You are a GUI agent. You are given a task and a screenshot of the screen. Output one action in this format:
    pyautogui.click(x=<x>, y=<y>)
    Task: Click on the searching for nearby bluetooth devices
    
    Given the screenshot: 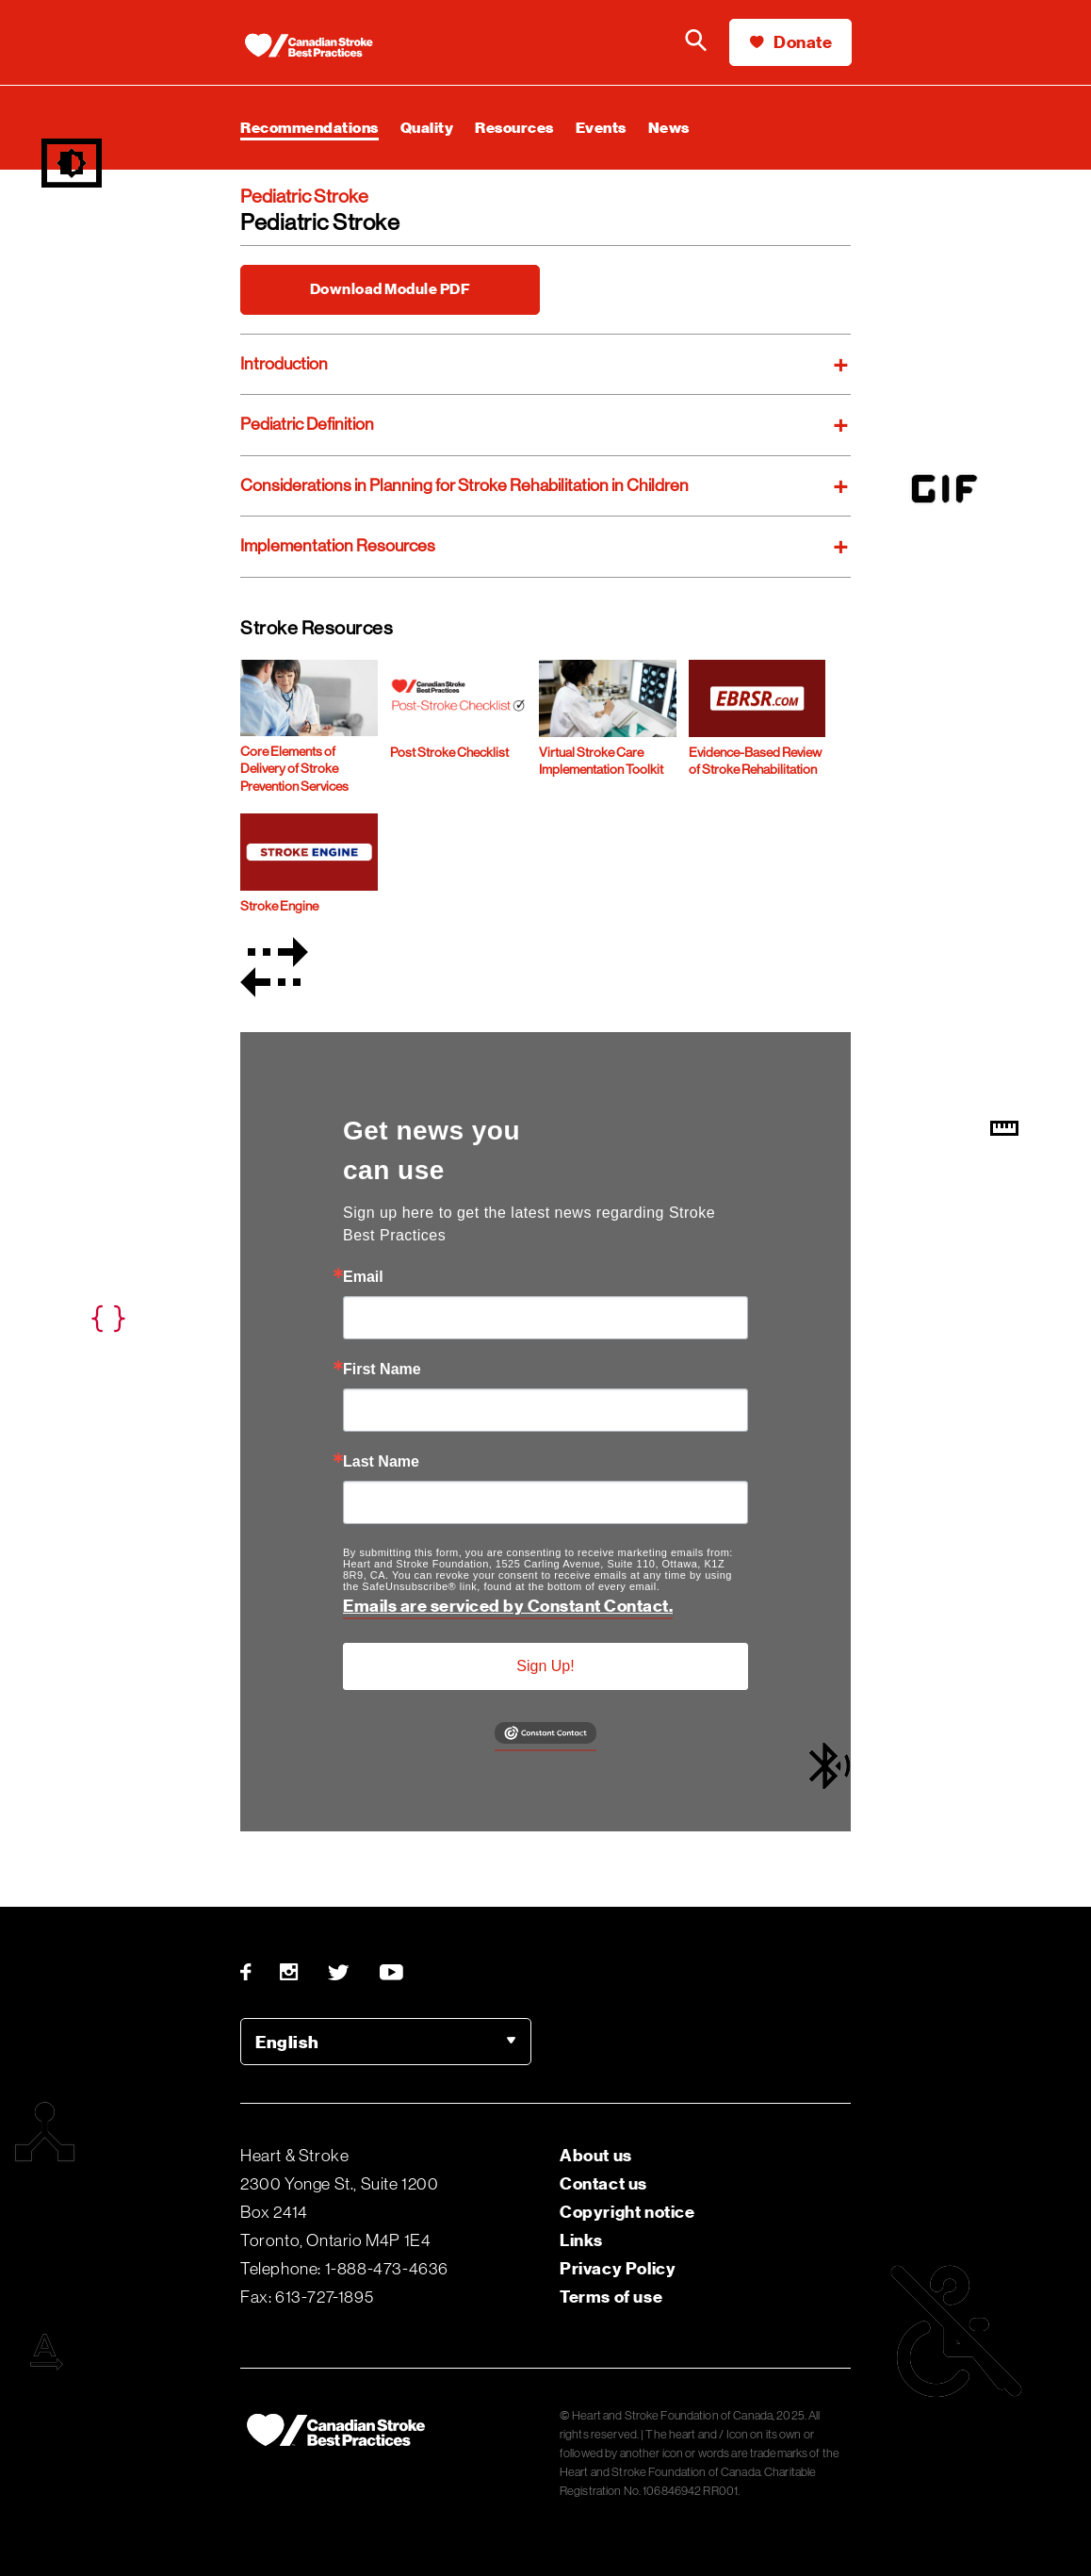 What is the action you would take?
    pyautogui.click(x=829, y=1765)
    